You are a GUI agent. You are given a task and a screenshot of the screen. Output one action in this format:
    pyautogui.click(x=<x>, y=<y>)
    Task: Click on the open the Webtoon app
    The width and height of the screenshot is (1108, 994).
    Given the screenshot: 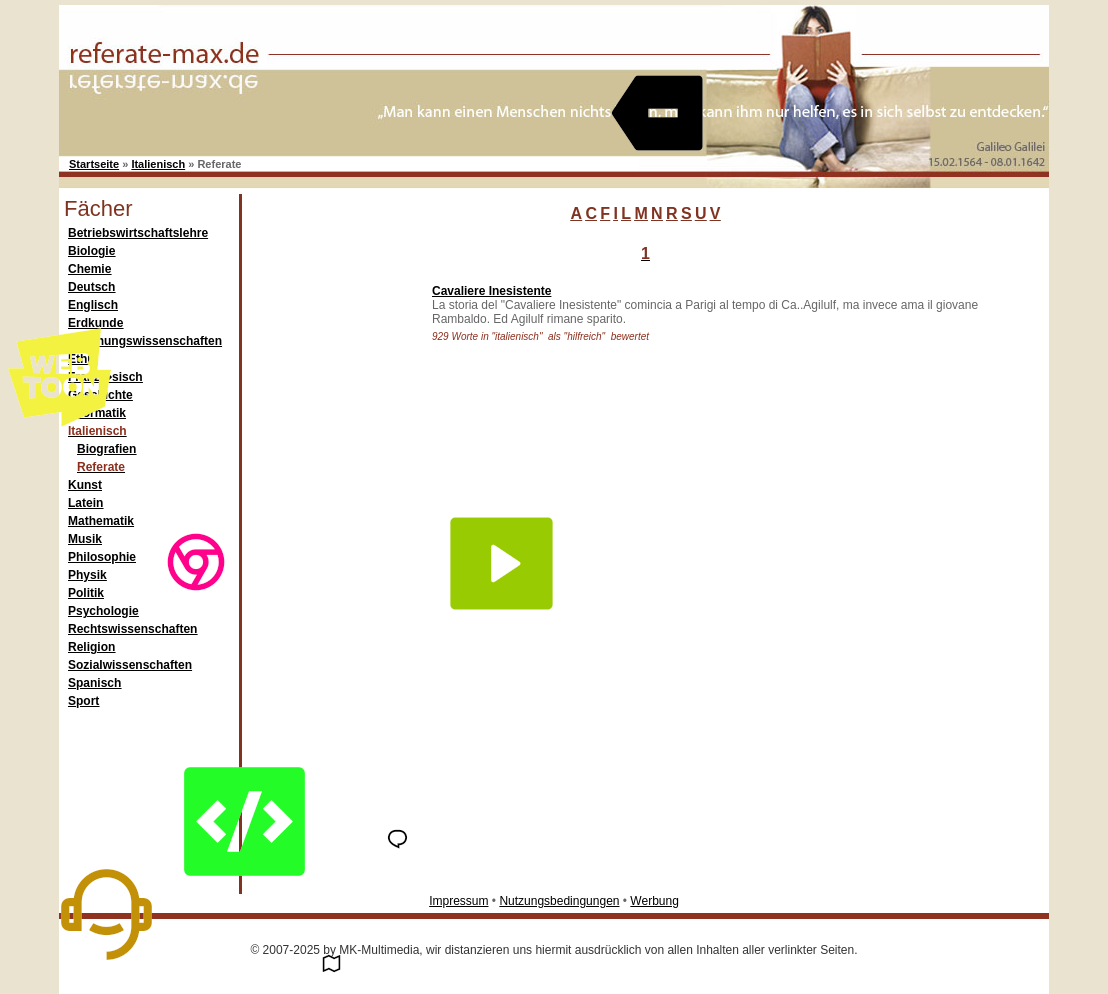 What is the action you would take?
    pyautogui.click(x=59, y=377)
    